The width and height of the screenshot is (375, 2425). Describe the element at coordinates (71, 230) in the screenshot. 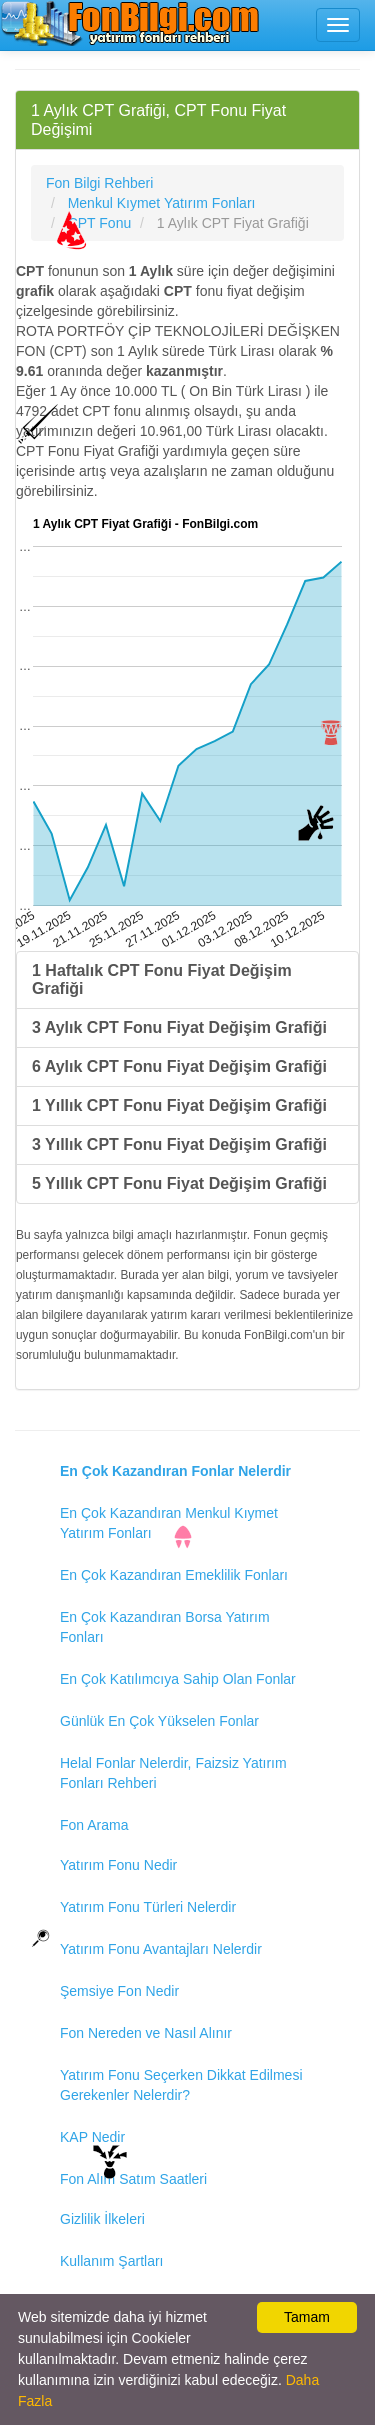

I see `indicates a celebration or birthday event` at that location.